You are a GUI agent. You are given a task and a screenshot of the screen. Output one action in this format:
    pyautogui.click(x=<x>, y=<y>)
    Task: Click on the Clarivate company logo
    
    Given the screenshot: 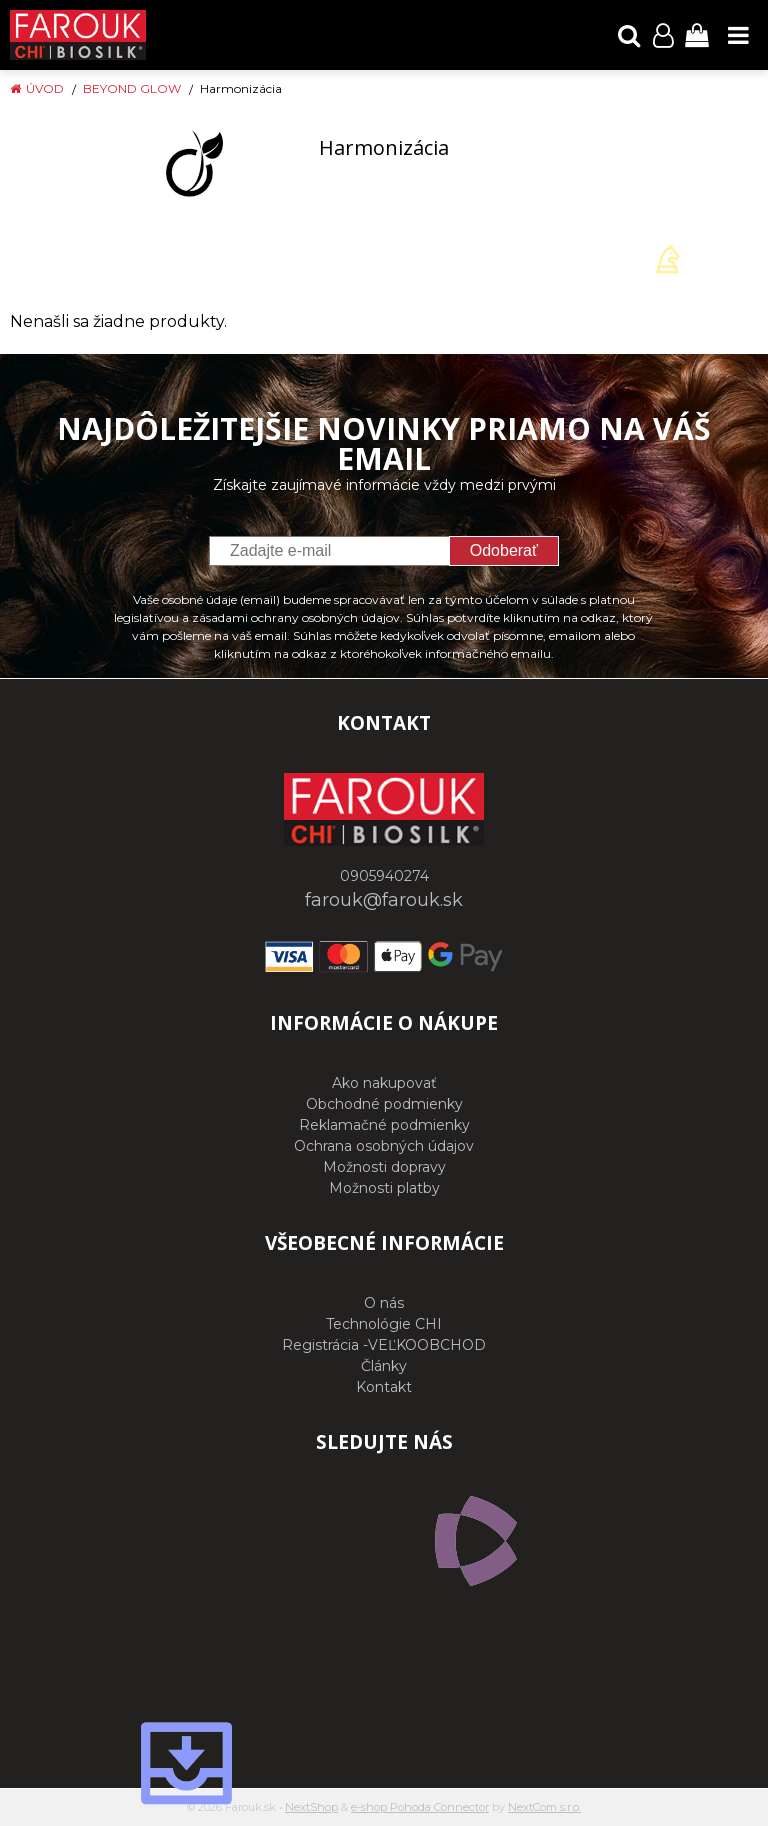 What is the action you would take?
    pyautogui.click(x=476, y=1541)
    